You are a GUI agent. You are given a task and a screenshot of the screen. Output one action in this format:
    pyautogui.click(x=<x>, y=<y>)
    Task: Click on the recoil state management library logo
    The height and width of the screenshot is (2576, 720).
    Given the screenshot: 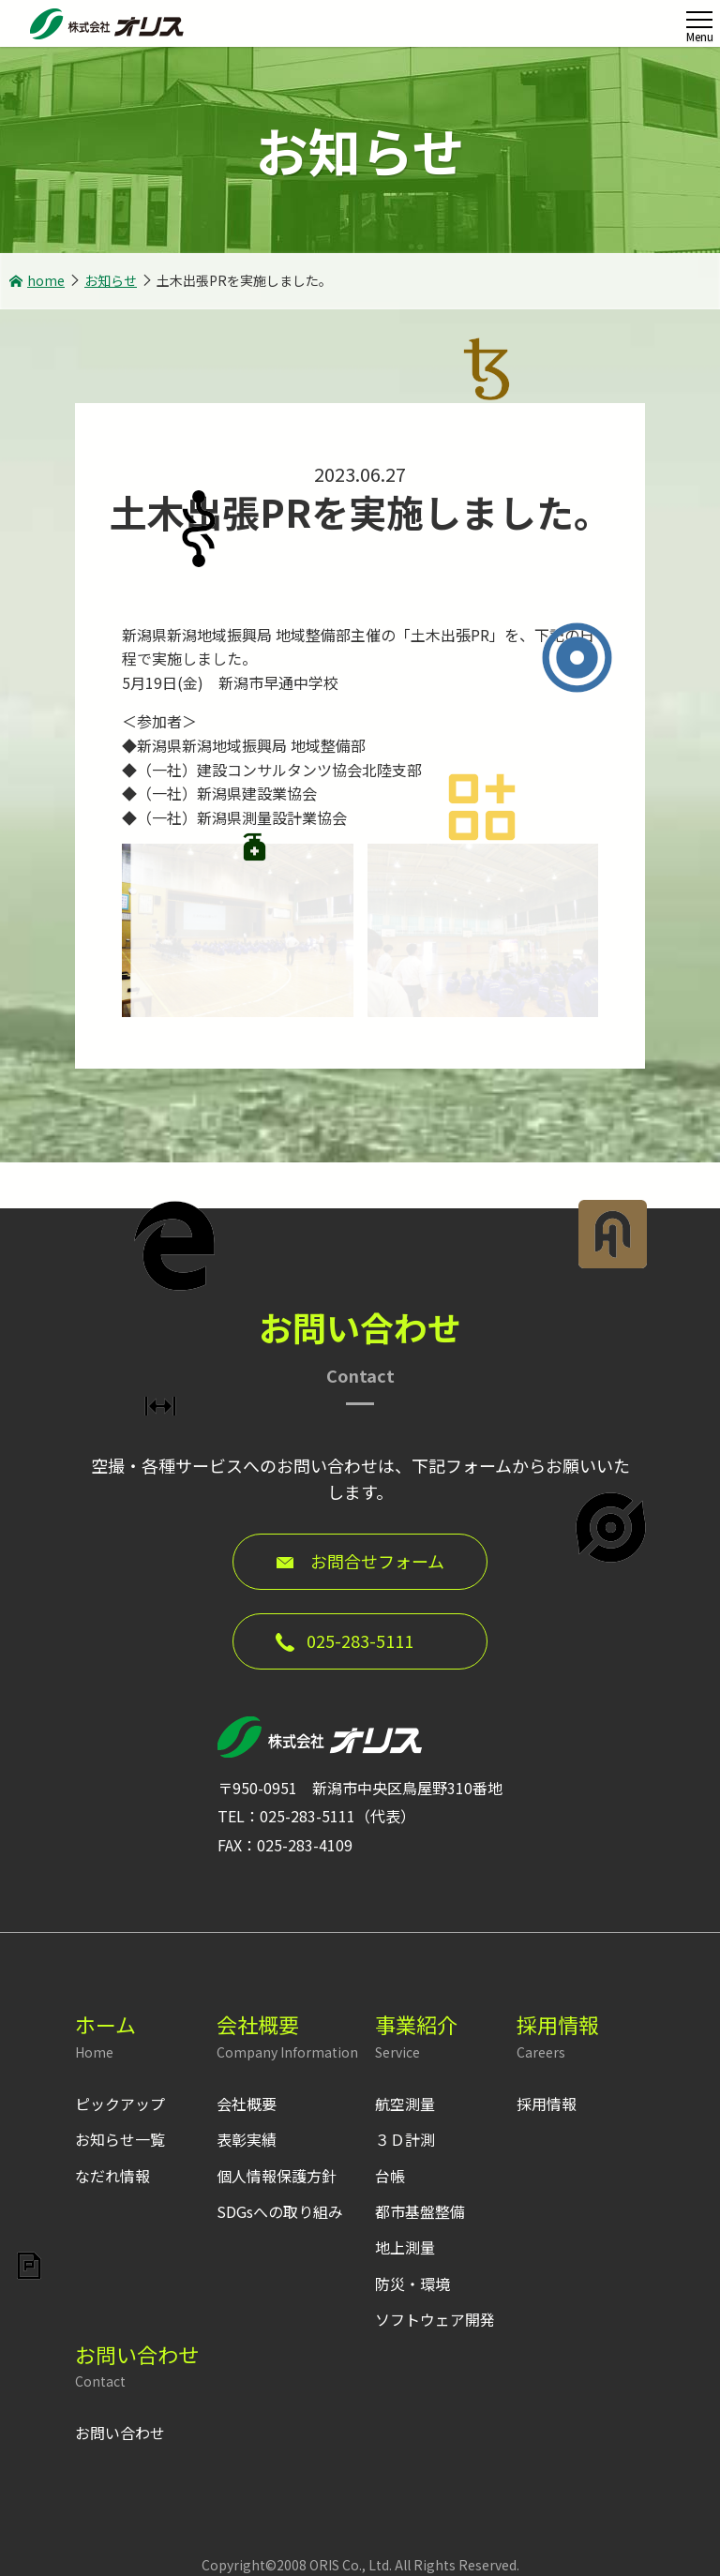 What is the action you would take?
    pyautogui.click(x=199, y=529)
    